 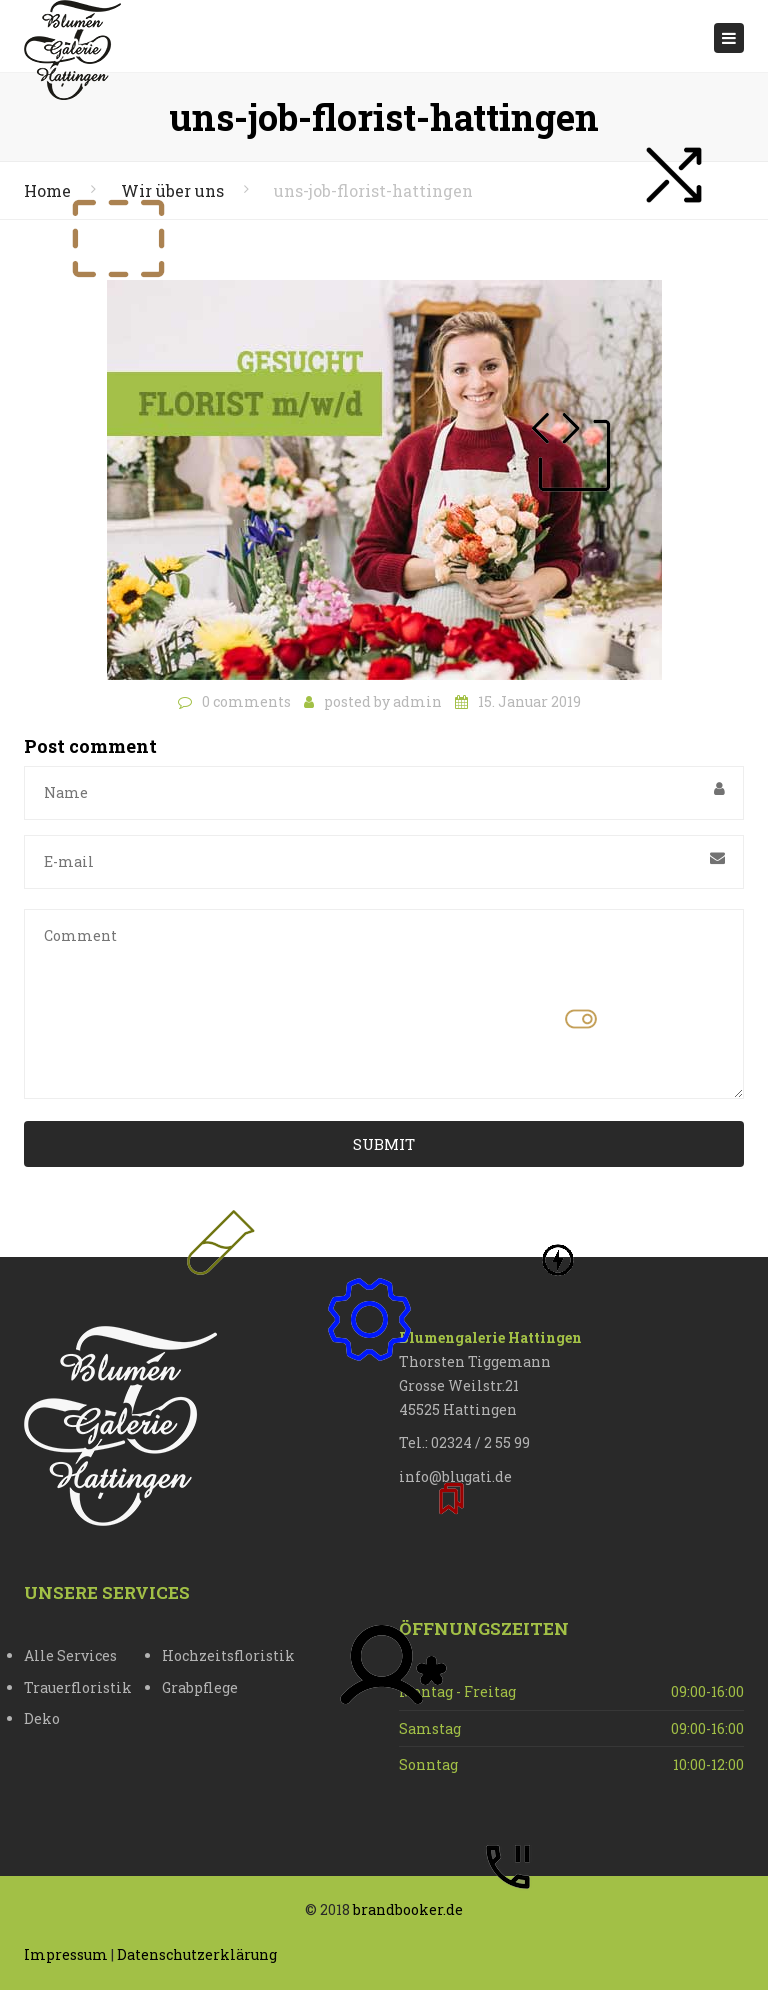 I want to click on access experimental or beta features, so click(x=219, y=1242).